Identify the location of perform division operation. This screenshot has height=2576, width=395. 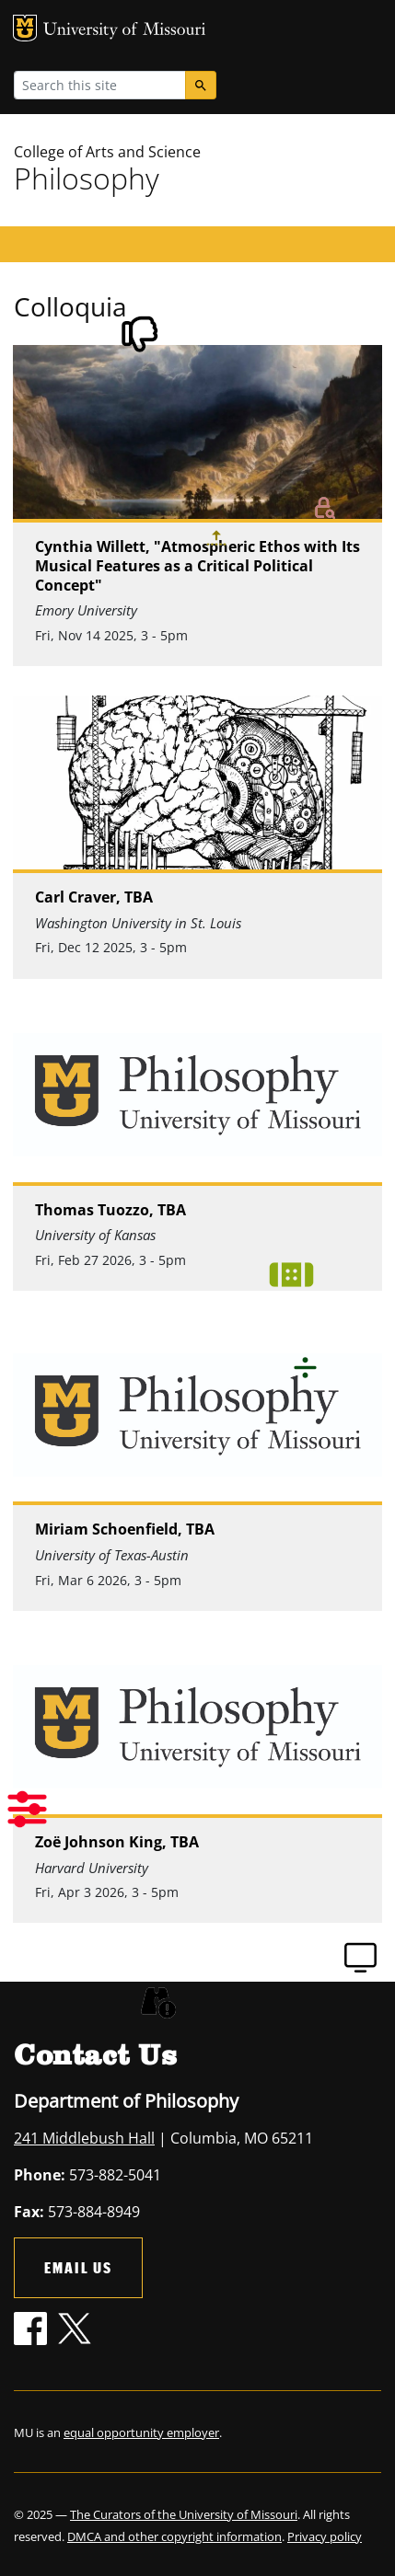
(305, 1367).